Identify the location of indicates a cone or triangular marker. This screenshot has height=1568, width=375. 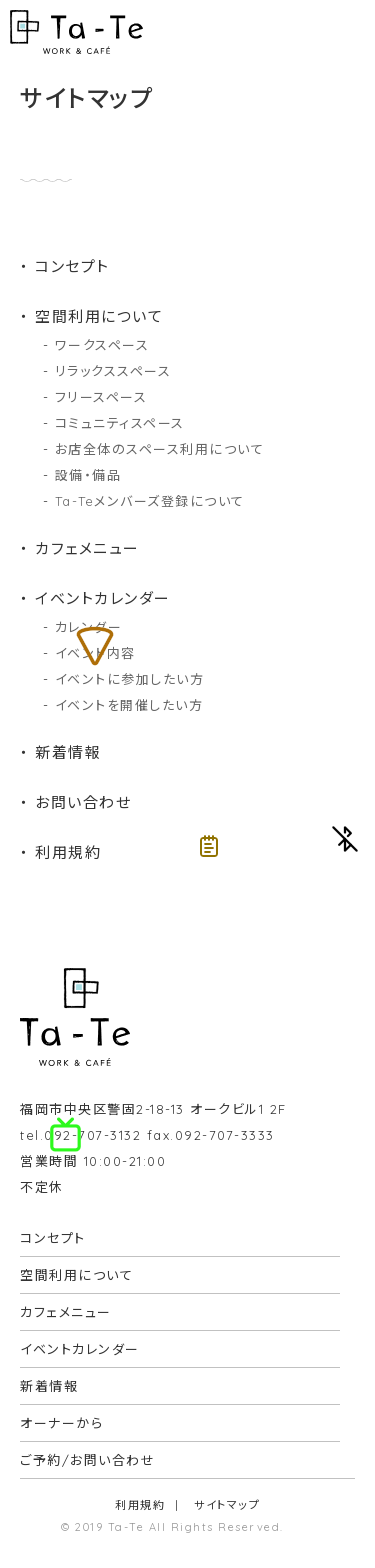
(95, 647).